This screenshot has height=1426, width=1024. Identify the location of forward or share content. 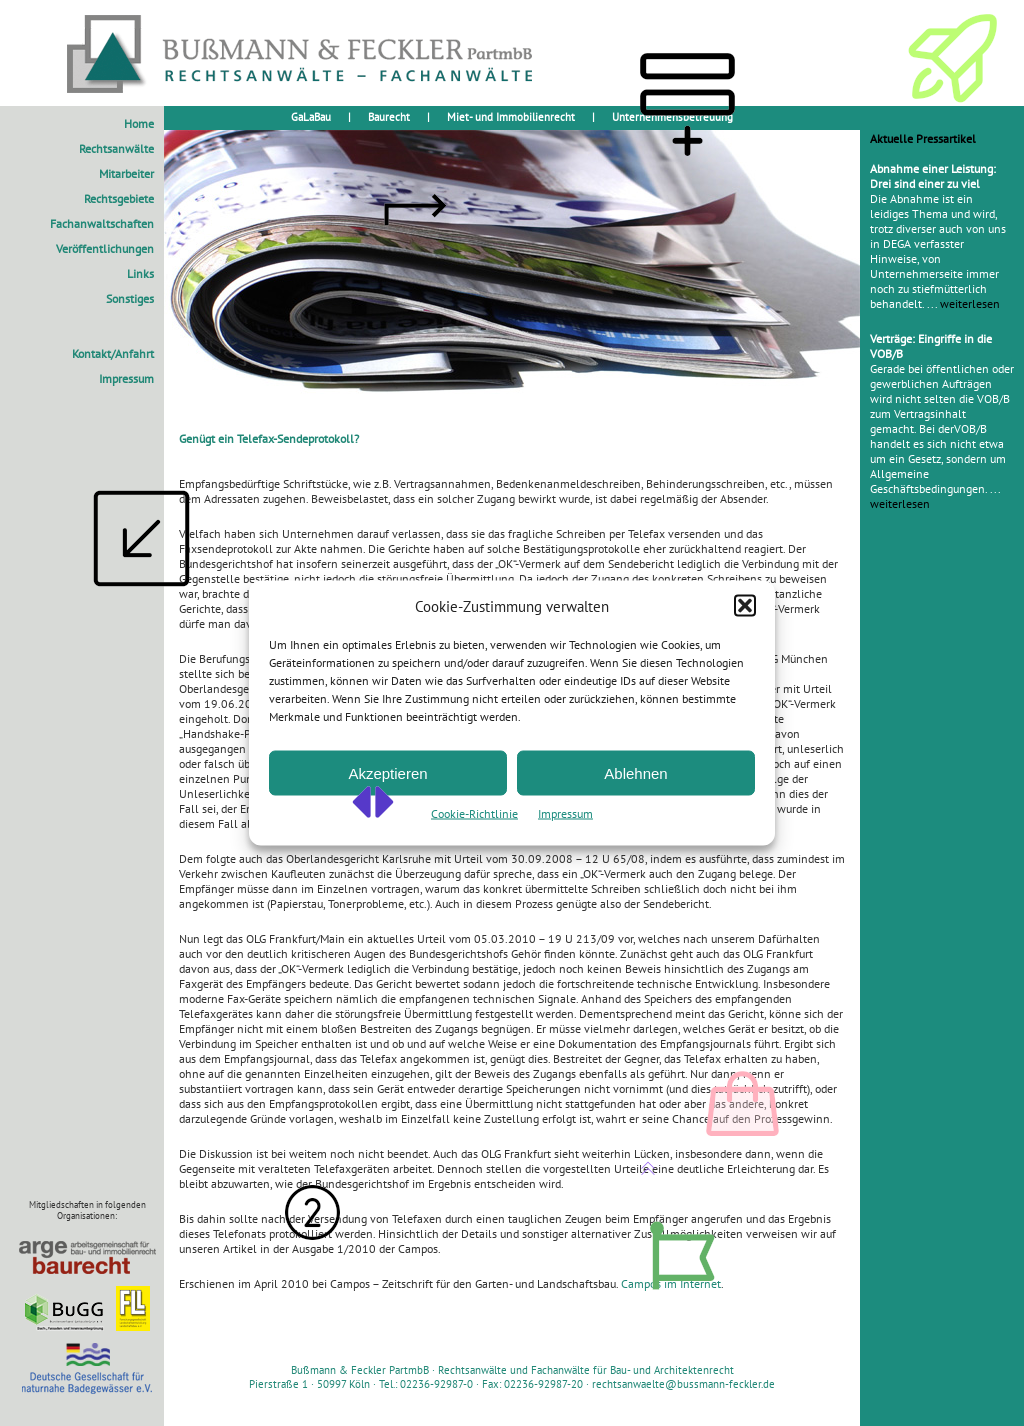
(415, 210).